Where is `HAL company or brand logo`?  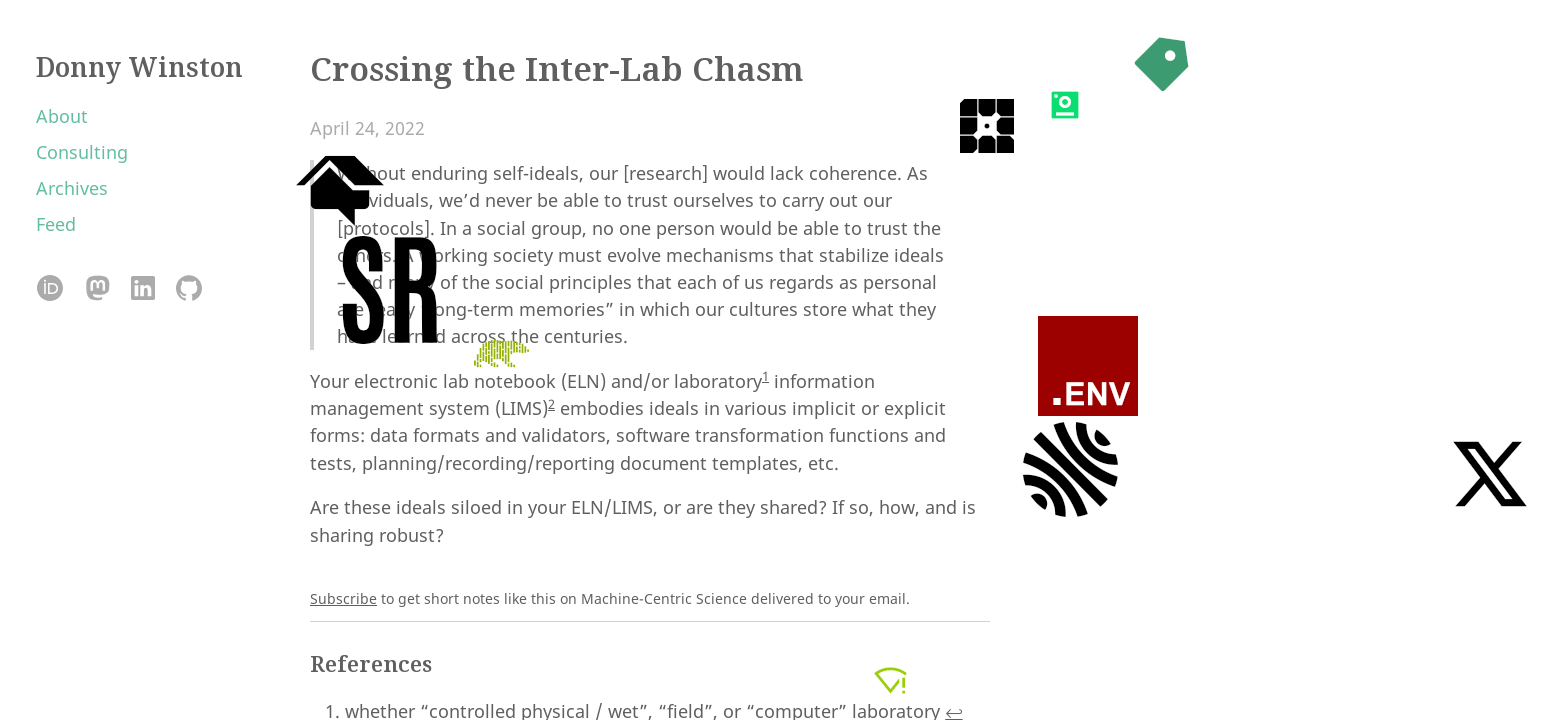
HAL company or brand logo is located at coordinates (1070, 469).